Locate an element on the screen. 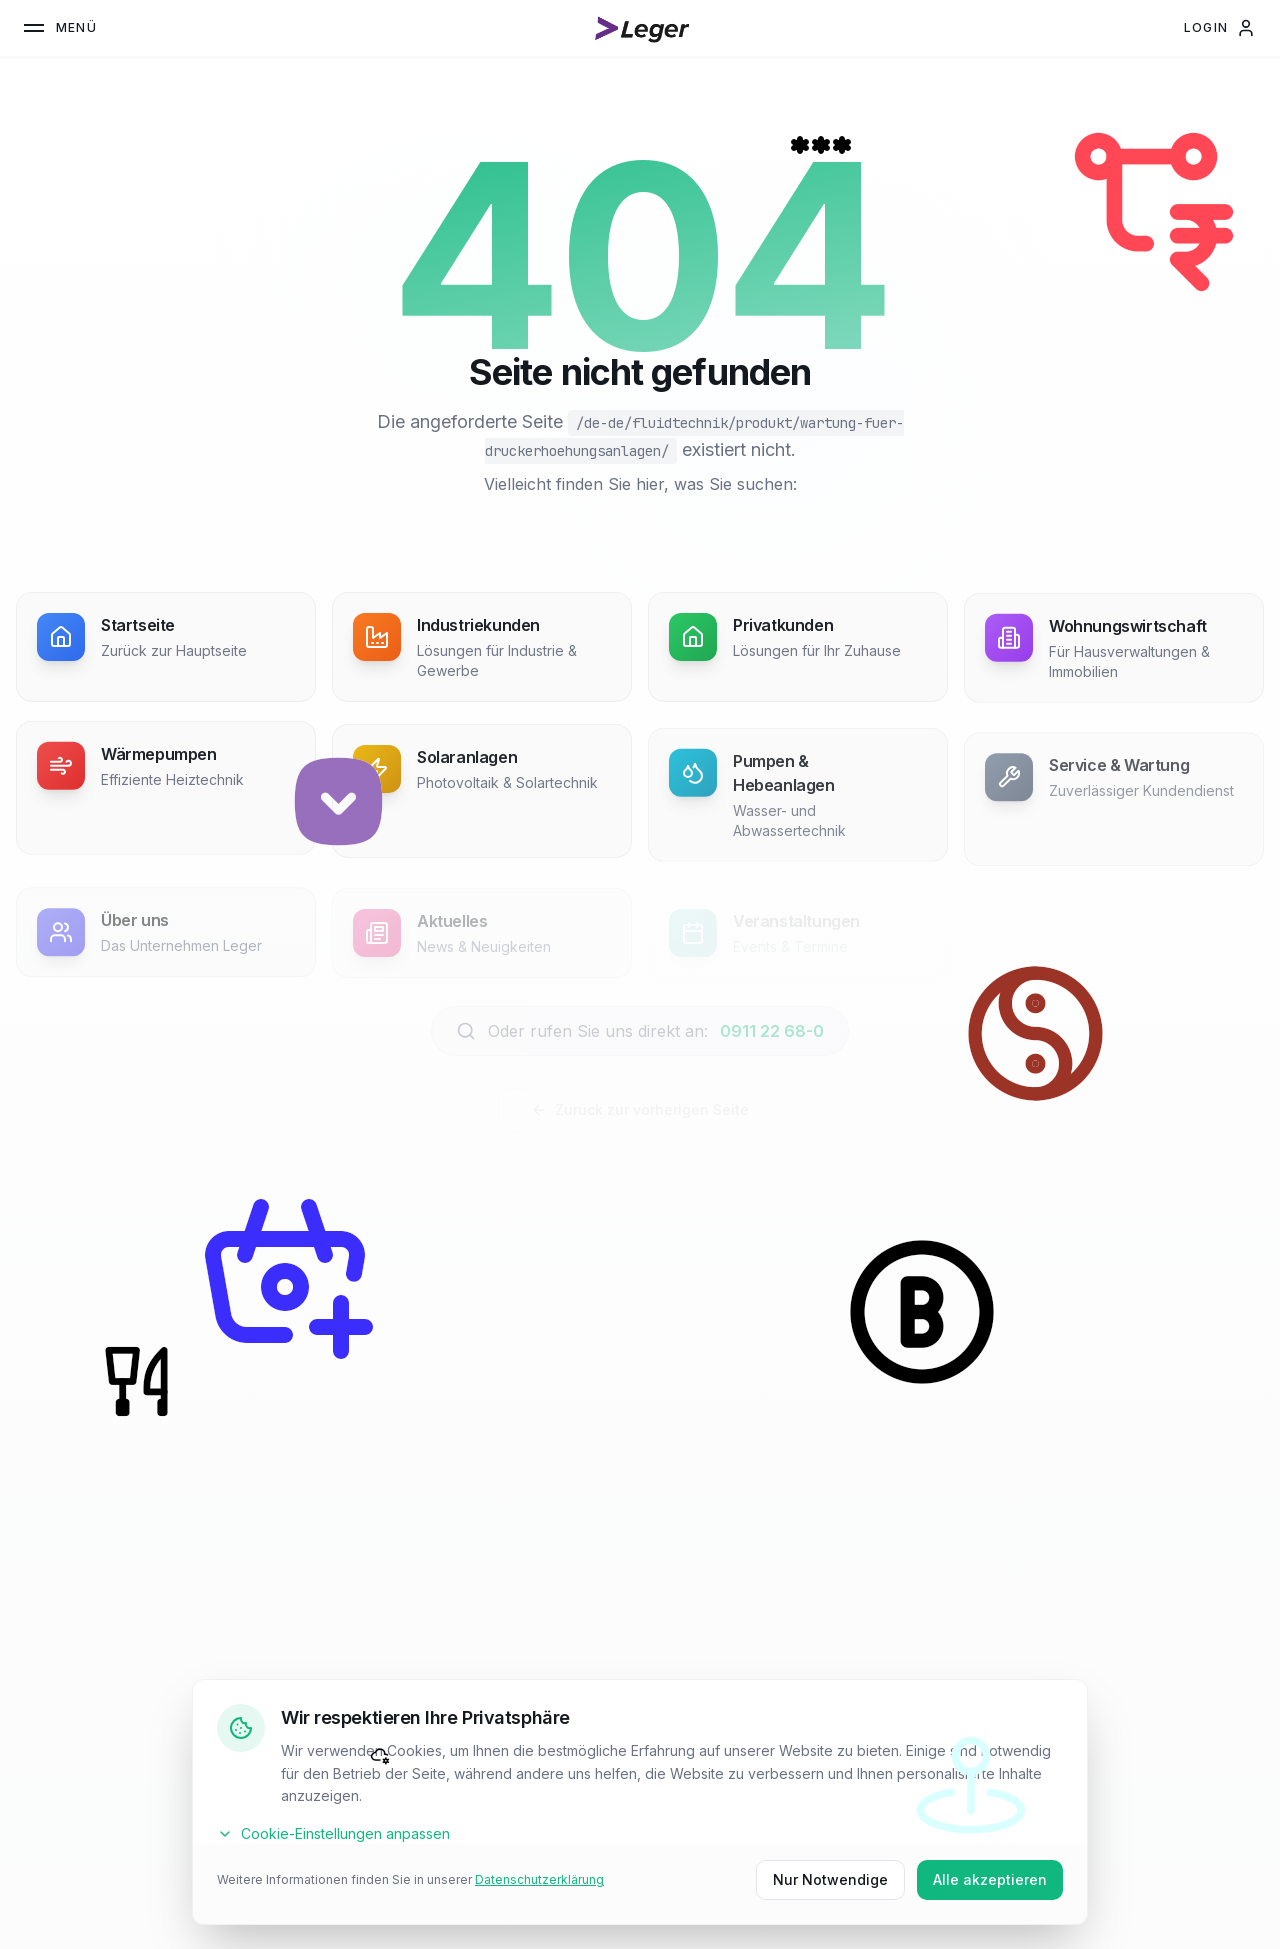  enter or manage your password is located at coordinates (821, 145).